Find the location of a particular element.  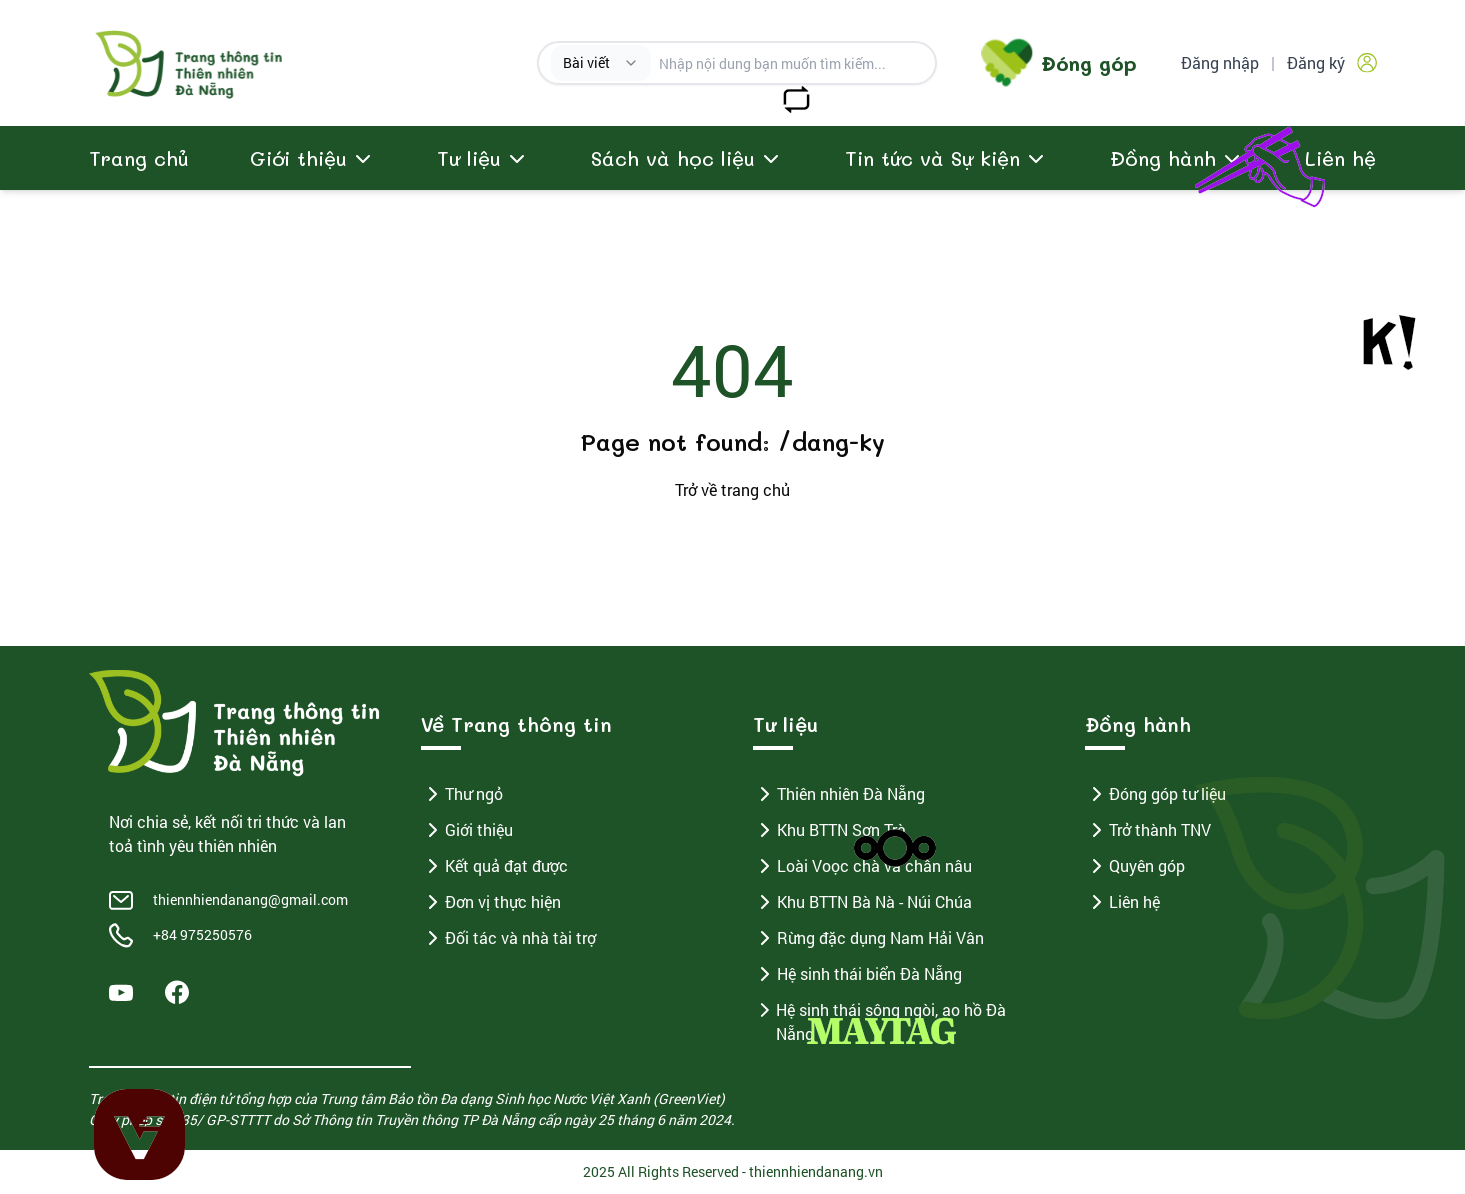

open tabelog restaurant review app is located at coordinates (1260, 167).